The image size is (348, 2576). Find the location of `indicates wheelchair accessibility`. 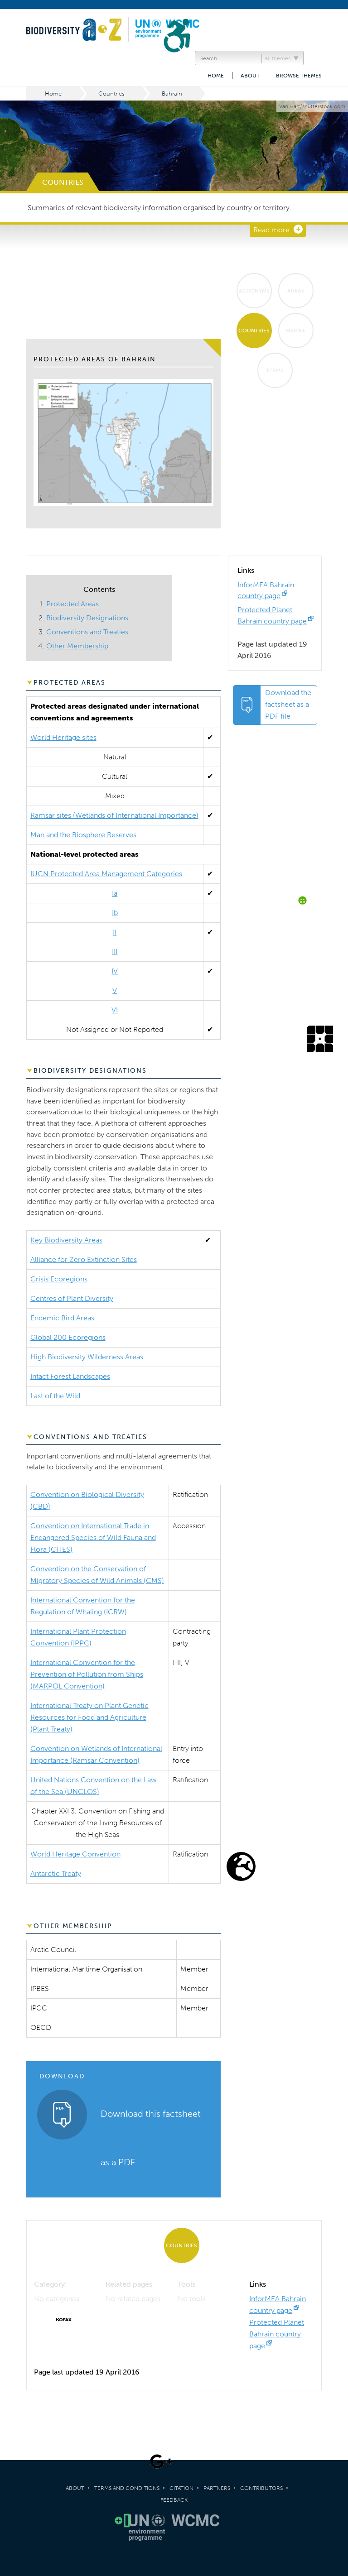

indicates wheelchair accessibility is located at coordinates (177, 35).